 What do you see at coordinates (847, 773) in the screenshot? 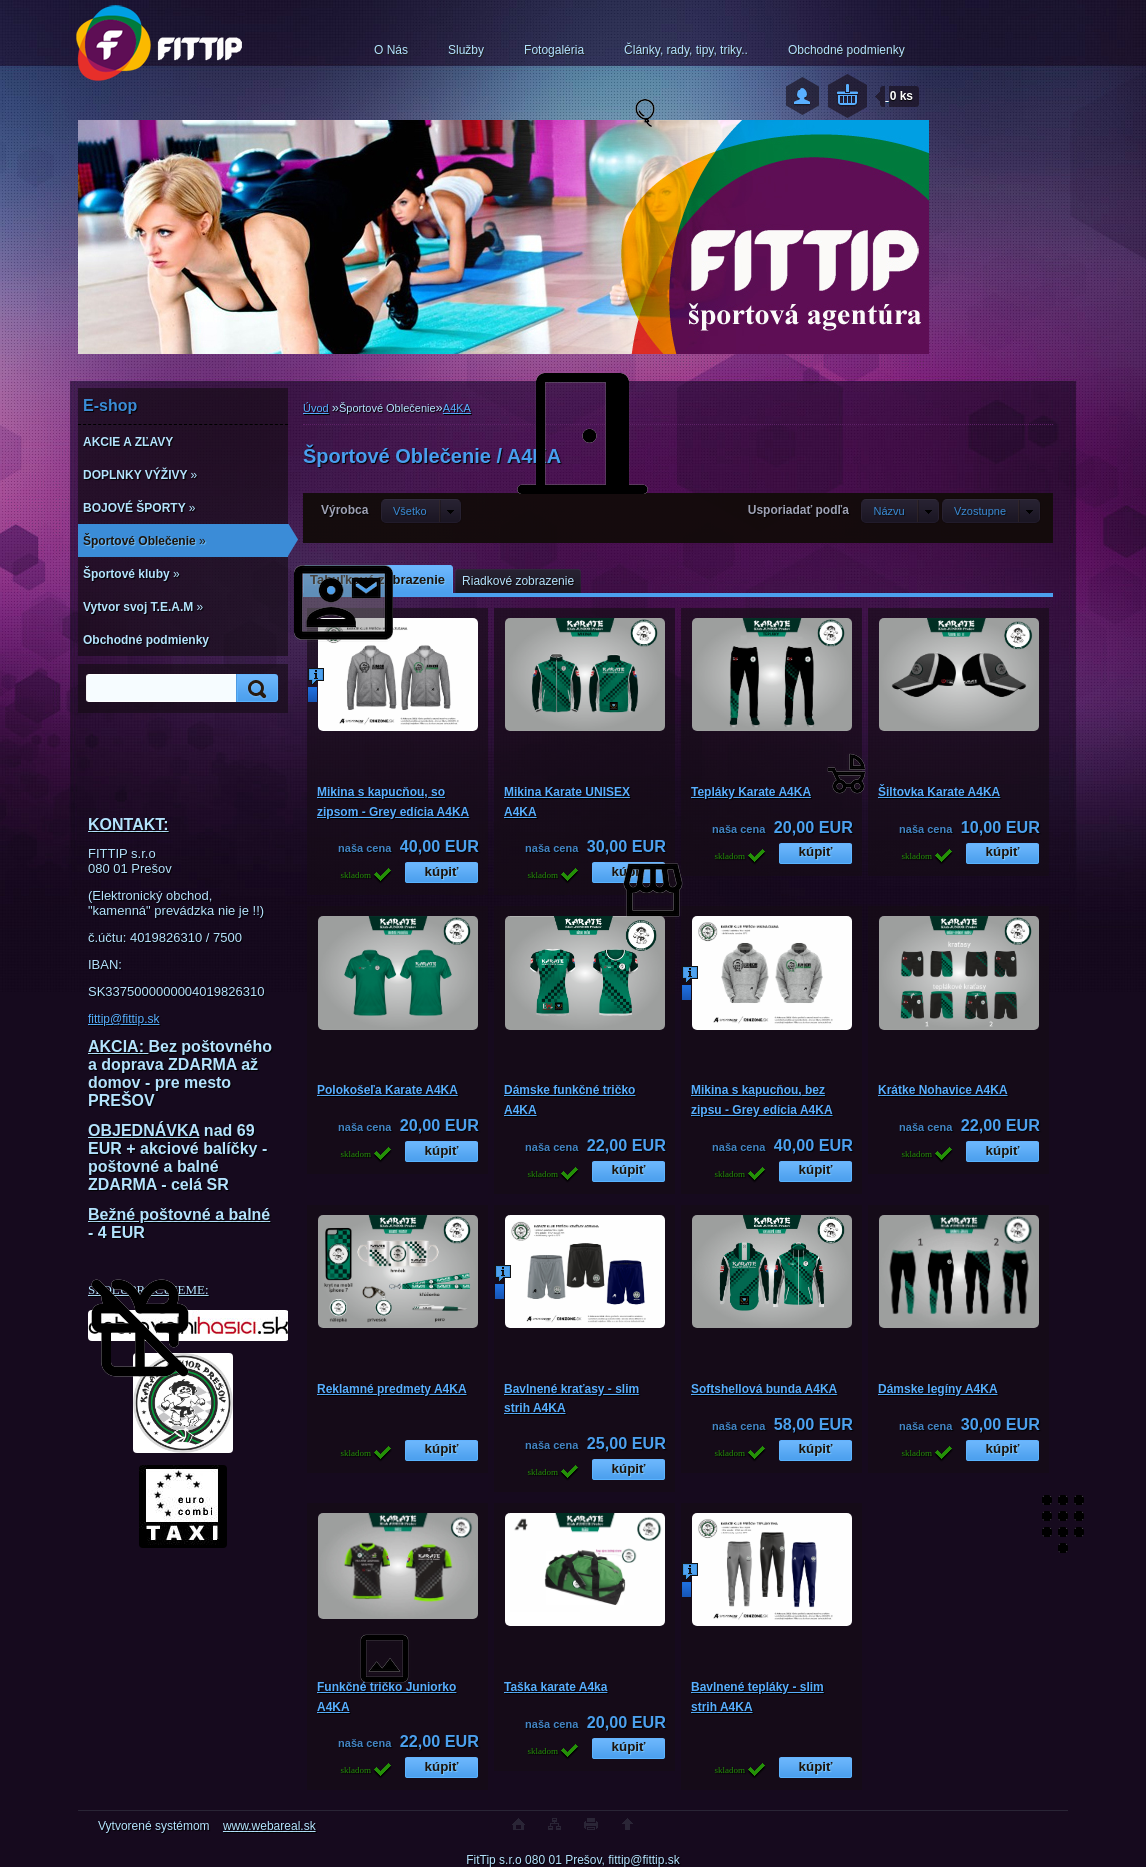
I see `indicates child-friendly or family-friendly location` at bounding box center [847, 773].